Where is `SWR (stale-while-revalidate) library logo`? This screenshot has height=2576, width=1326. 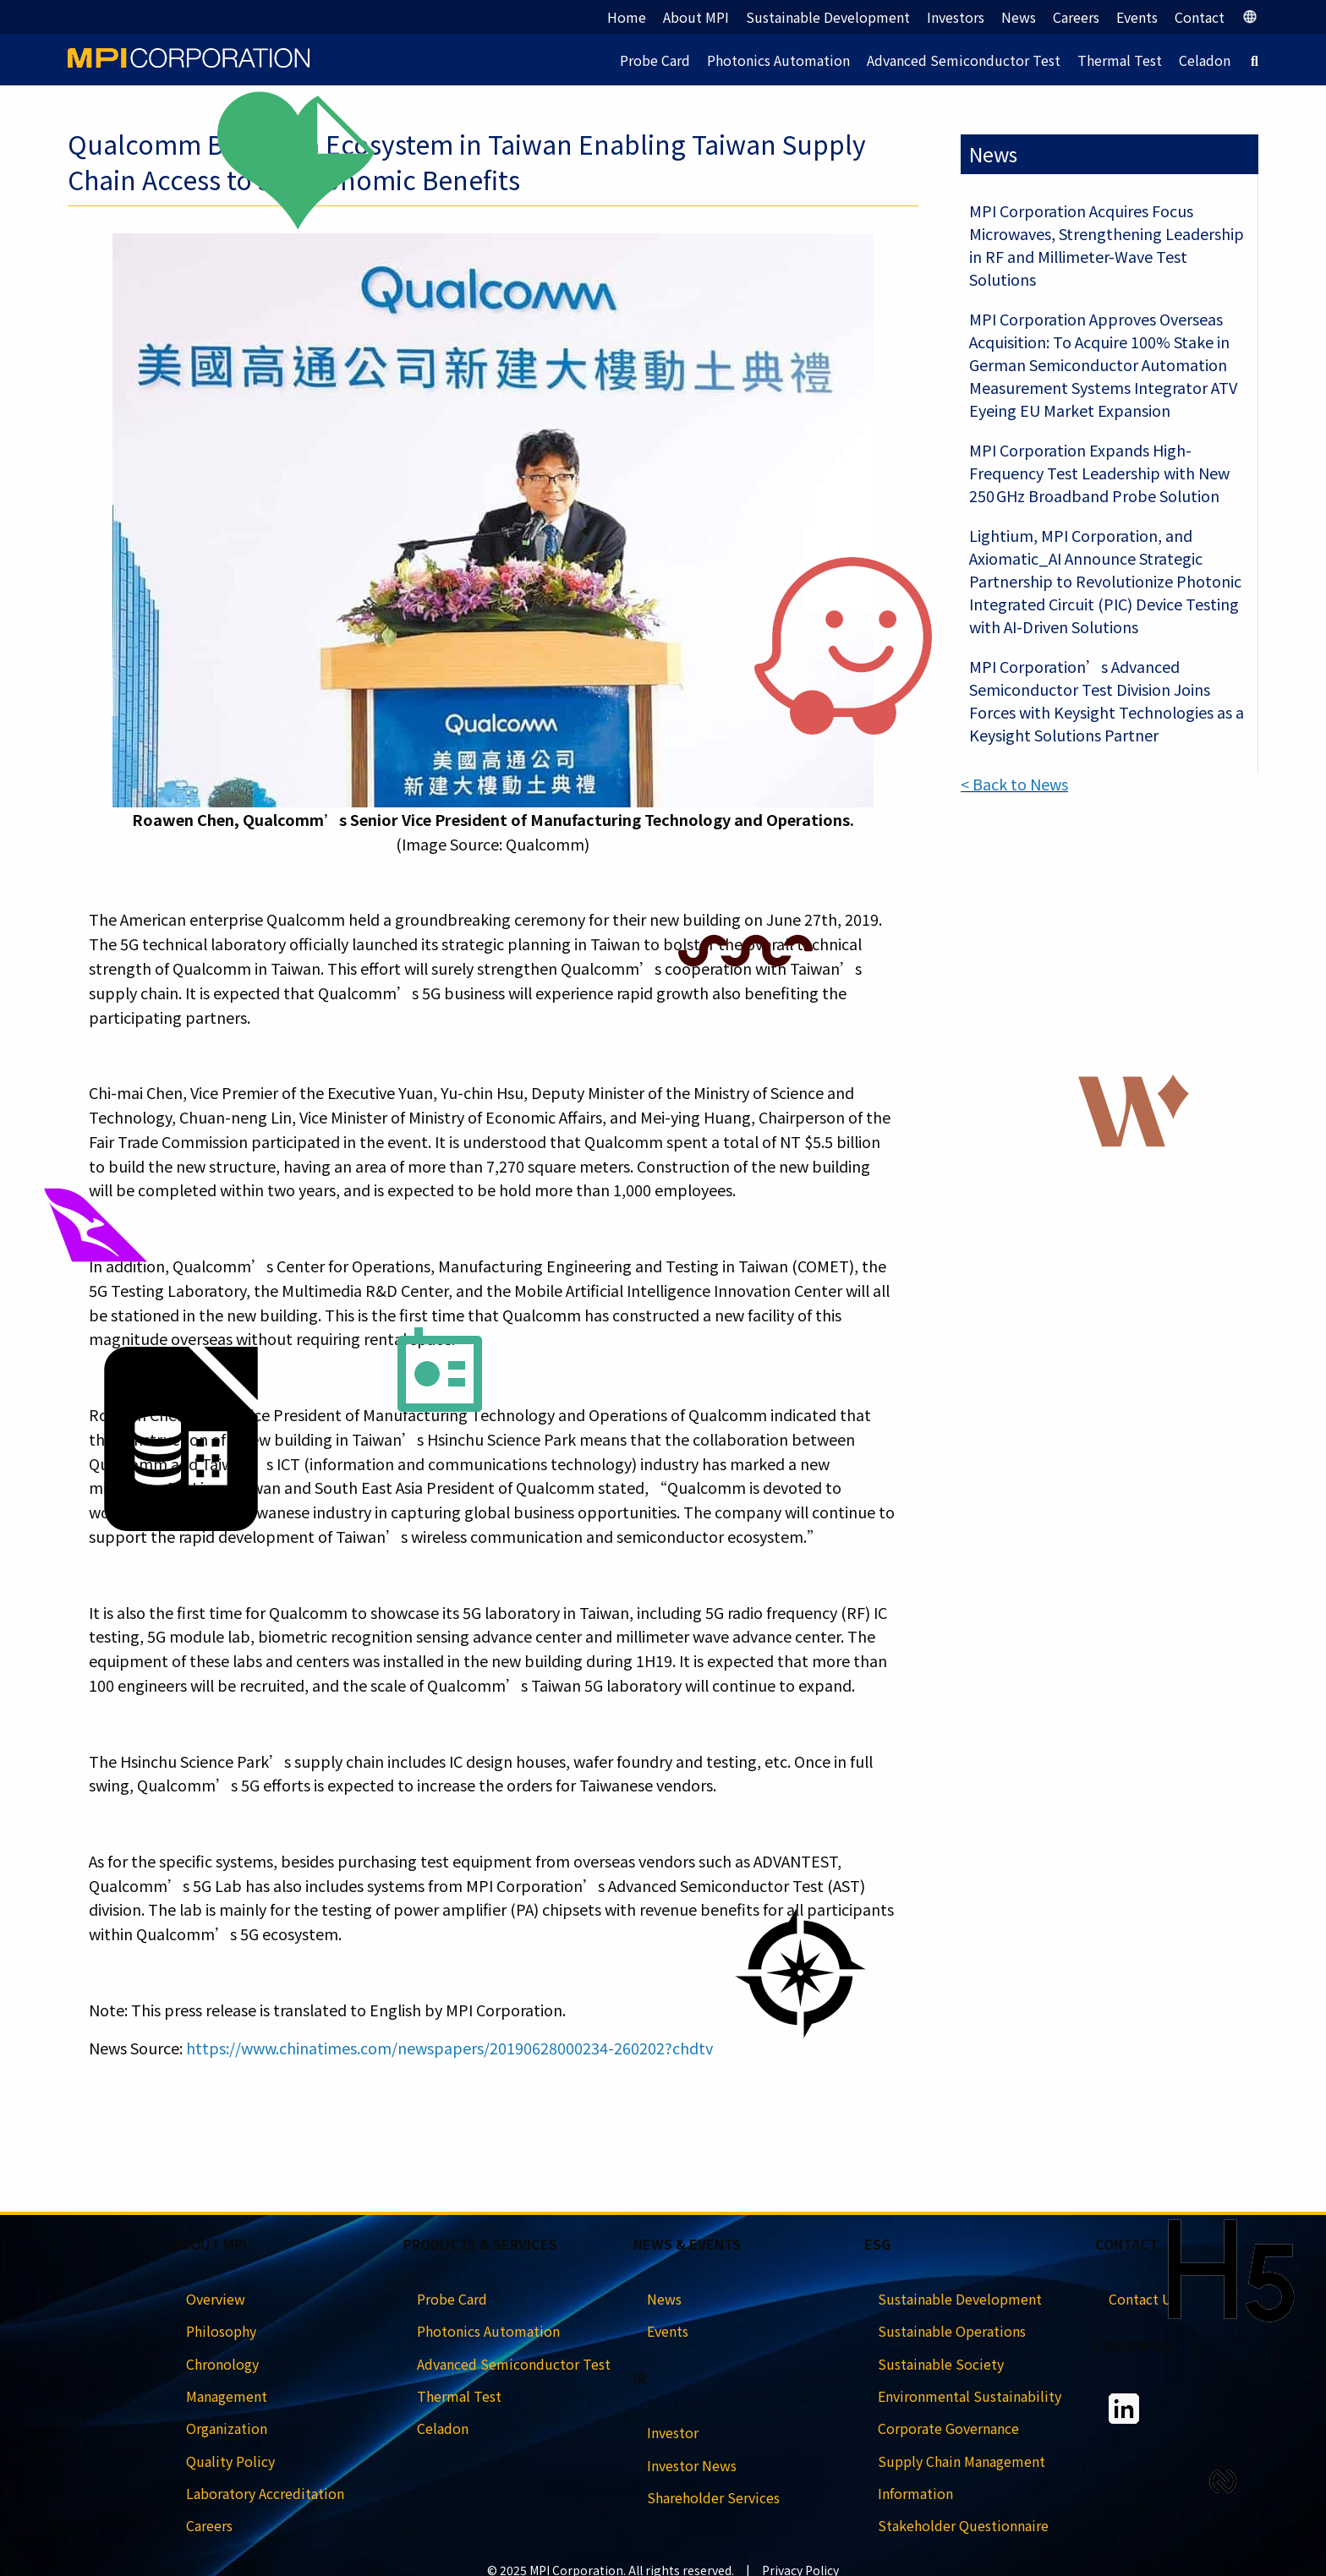
SWR (stale-while-revalidate) library logo is located at coordinates (745, 950).